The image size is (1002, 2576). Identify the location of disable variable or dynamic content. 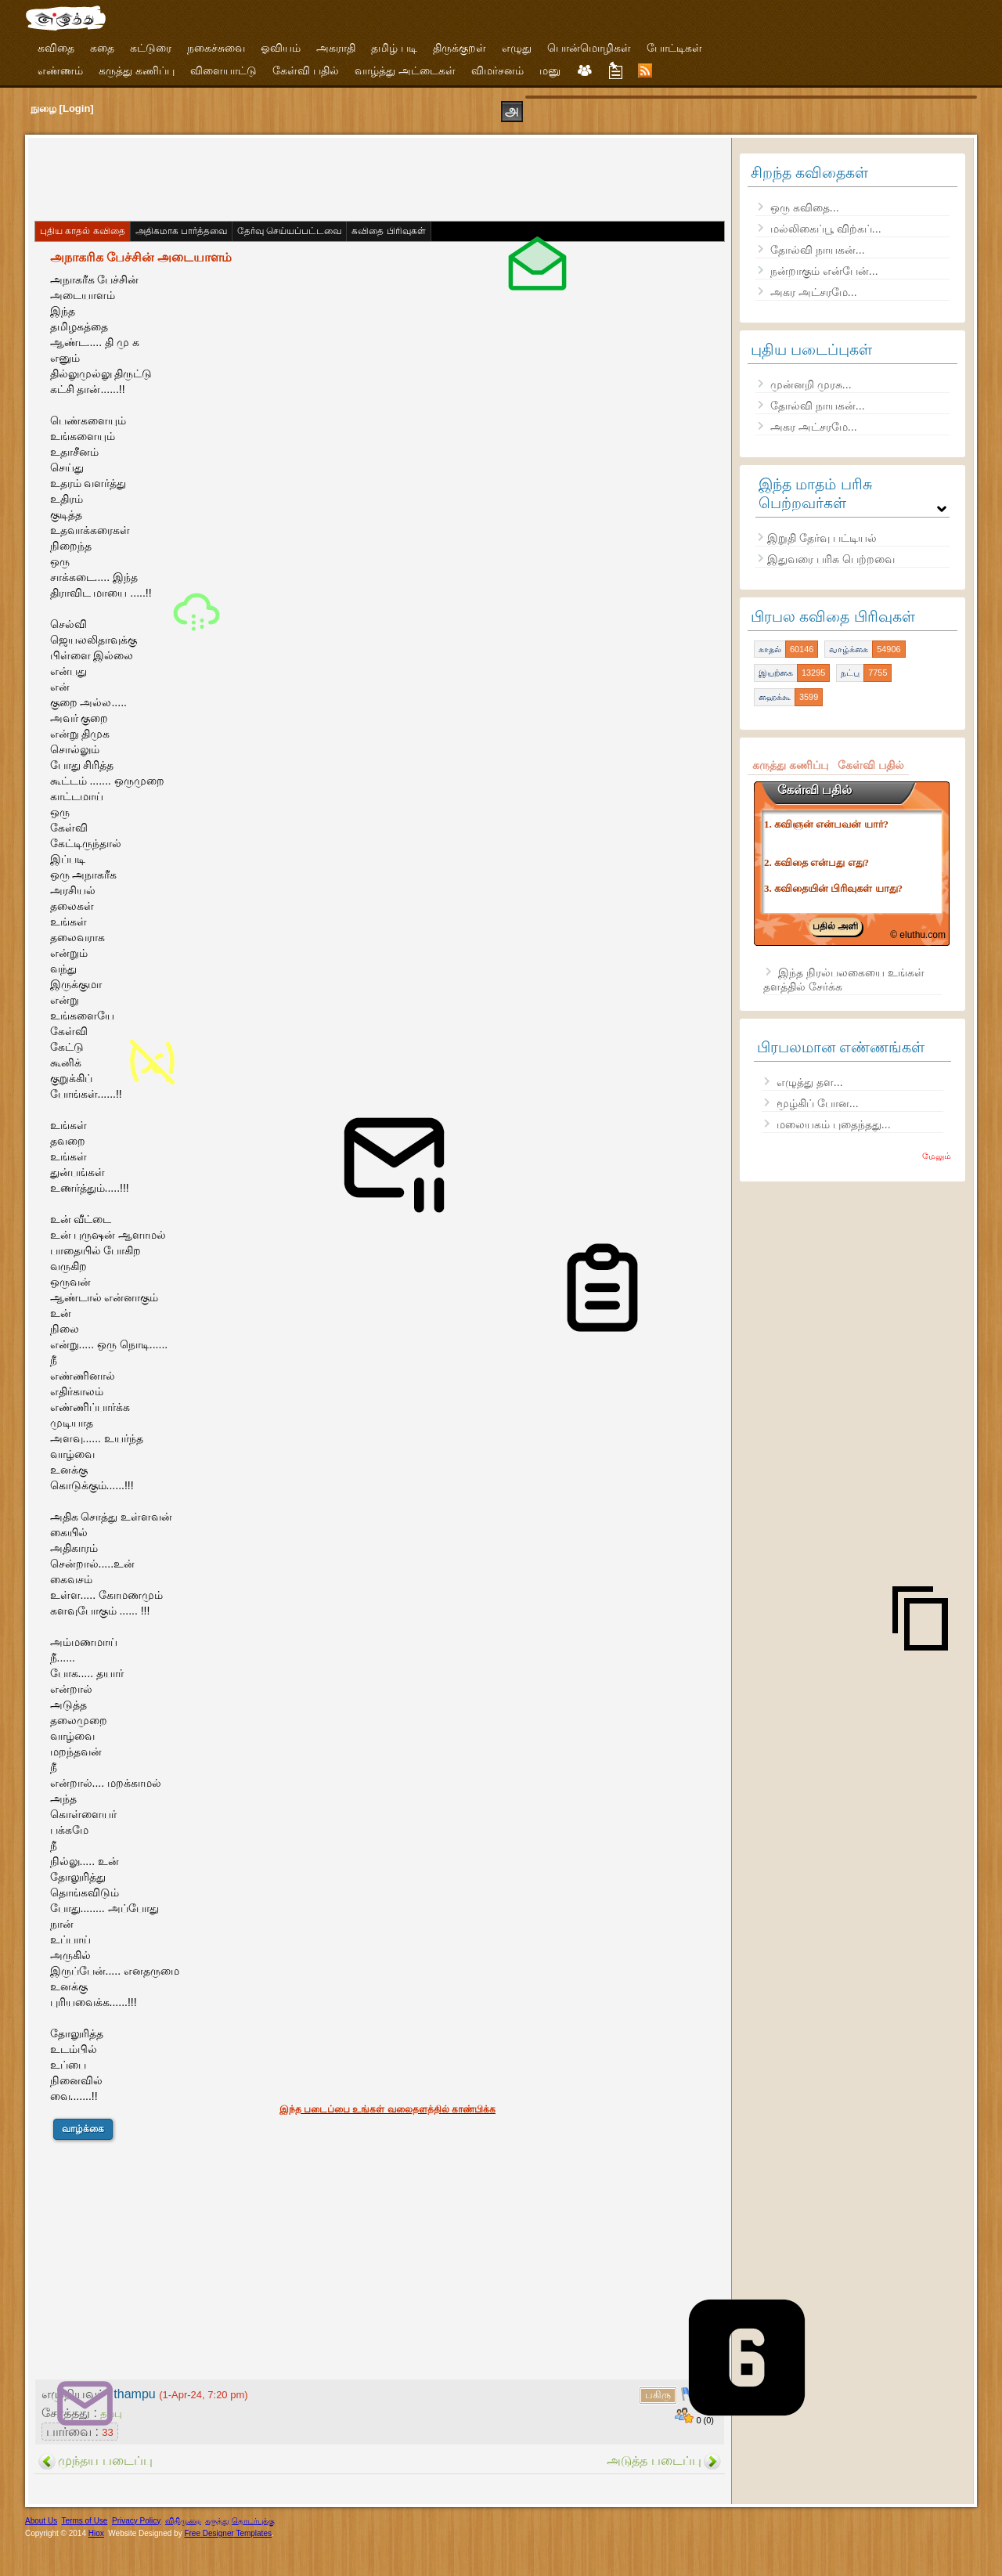
(152, 1062).